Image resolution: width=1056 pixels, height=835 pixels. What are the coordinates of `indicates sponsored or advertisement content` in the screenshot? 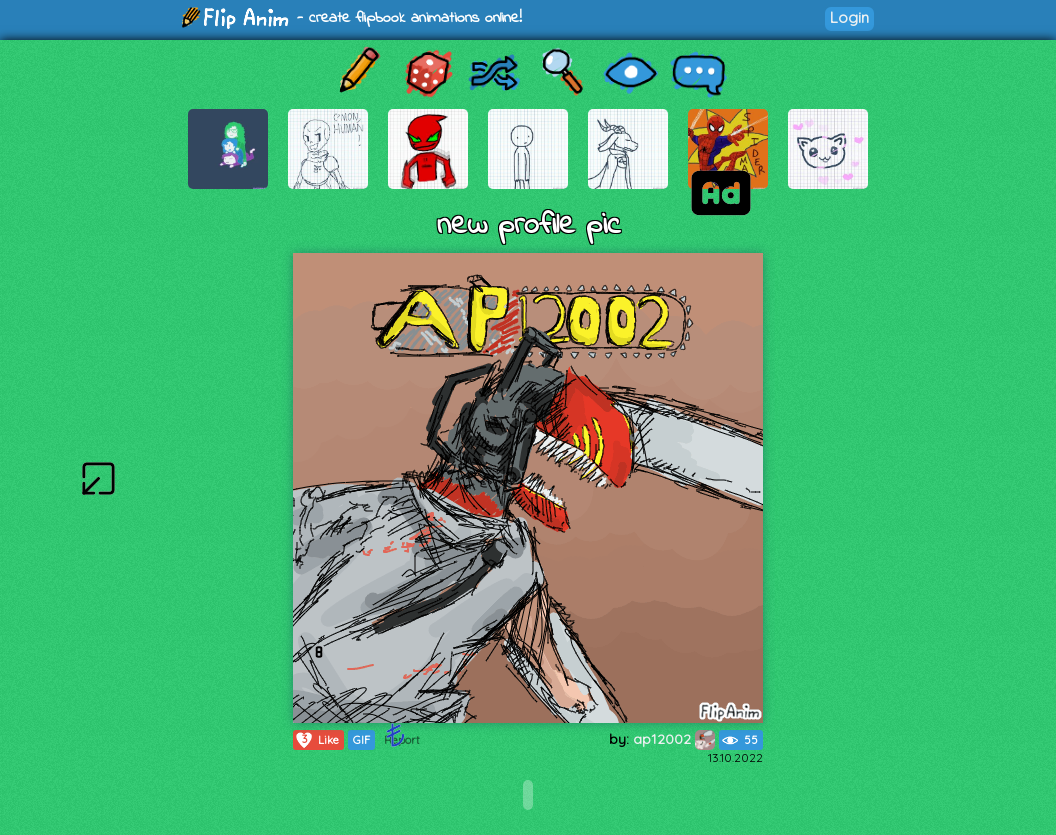 It's located at (721, 193).